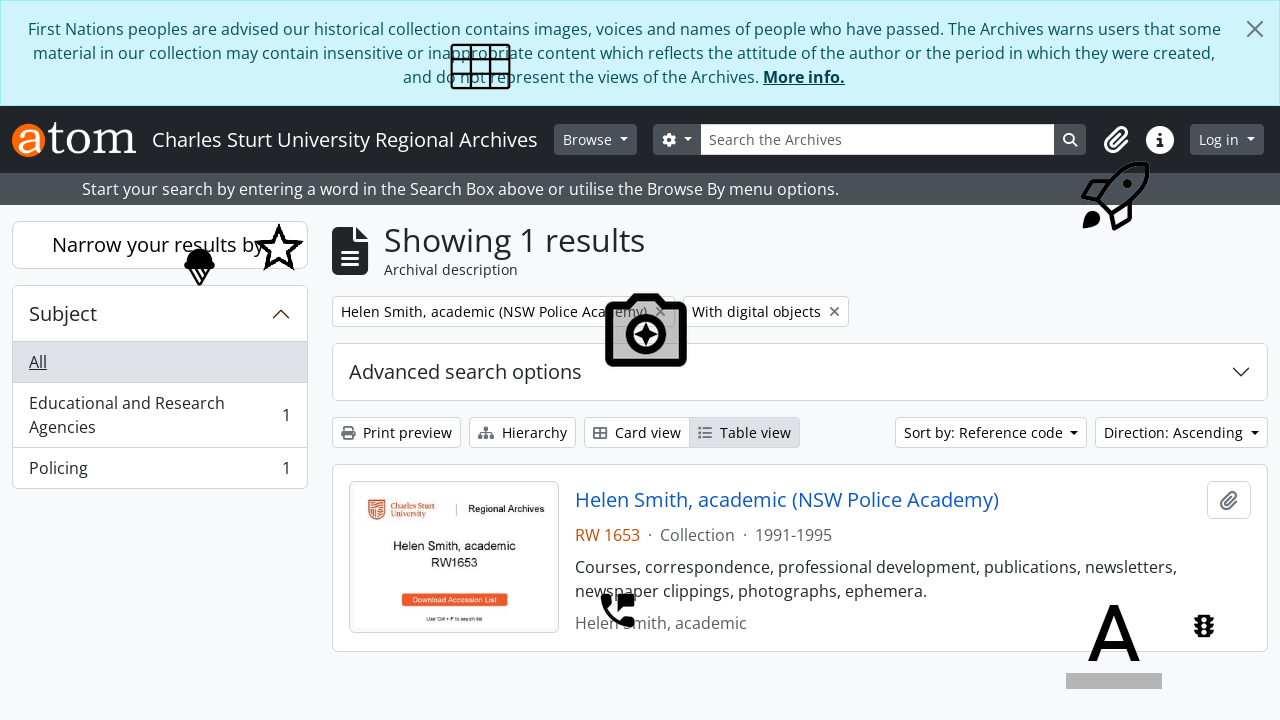 This screenshot has width=1280, height=720. I want to click on enhance or improve photo quality, so click(646, 330).